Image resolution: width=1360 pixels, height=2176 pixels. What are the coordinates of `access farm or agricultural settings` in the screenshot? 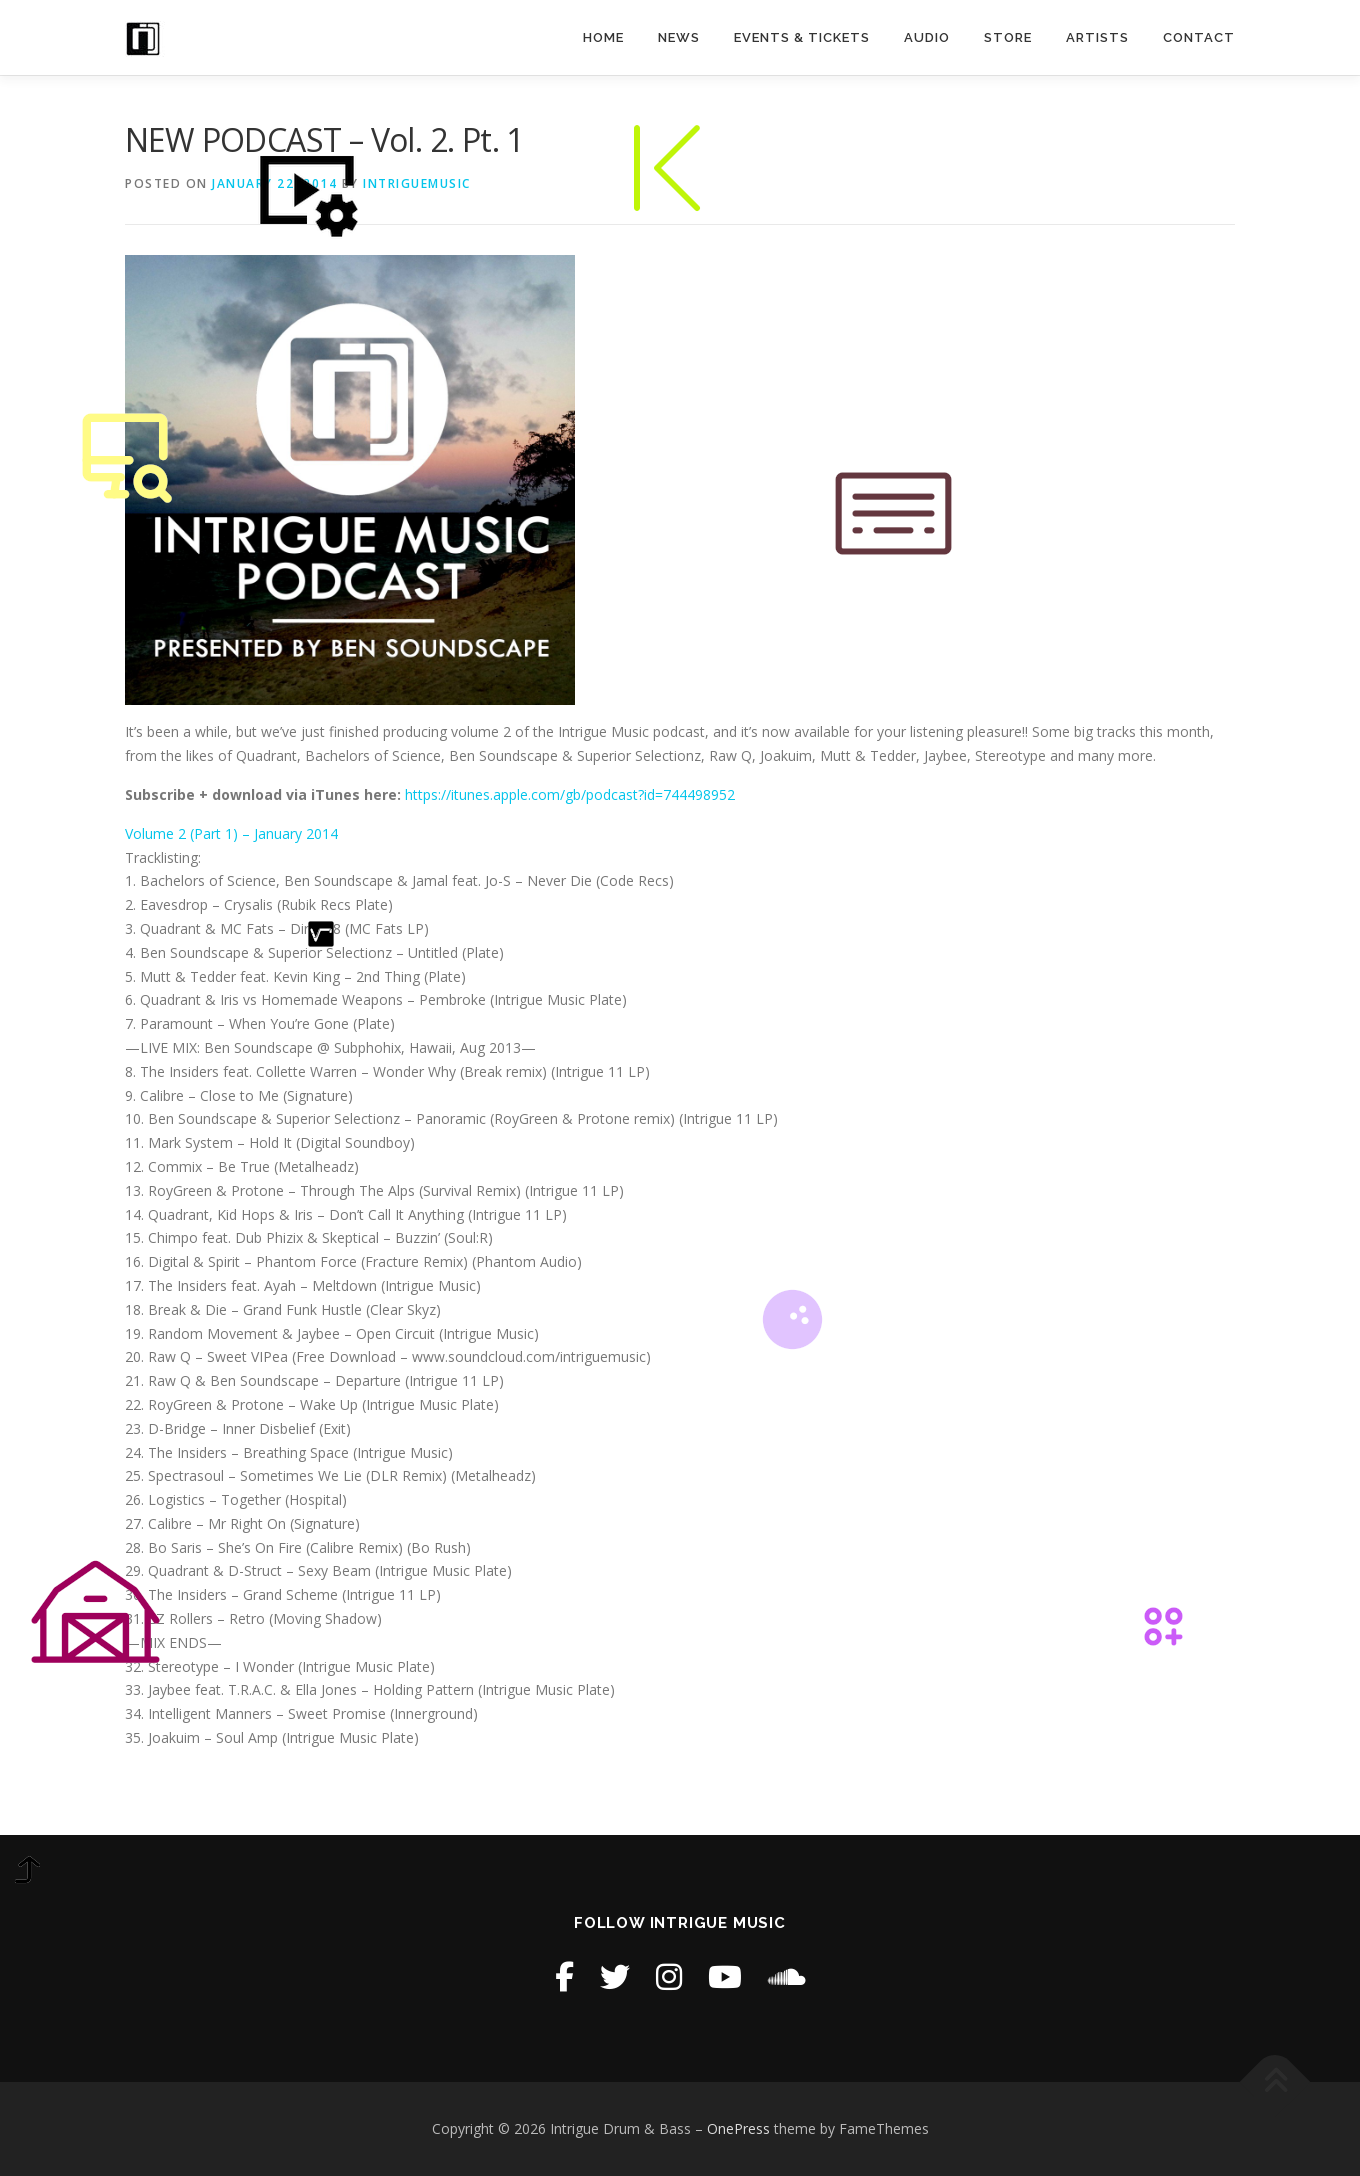 It's located at (95, 1620).